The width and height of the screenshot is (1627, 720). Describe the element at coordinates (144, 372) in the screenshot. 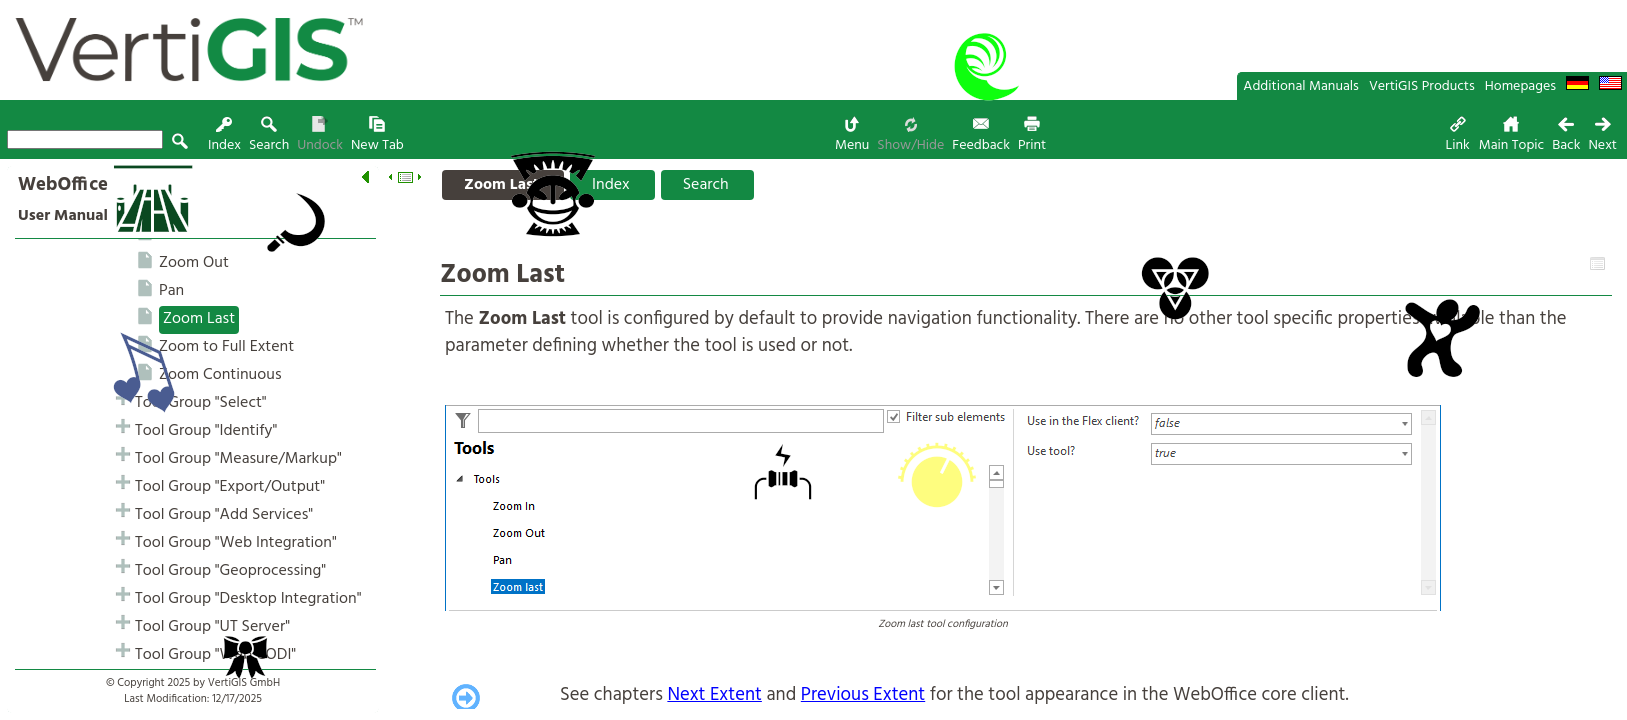

I see `browse romantic or love-themed music` at that location.